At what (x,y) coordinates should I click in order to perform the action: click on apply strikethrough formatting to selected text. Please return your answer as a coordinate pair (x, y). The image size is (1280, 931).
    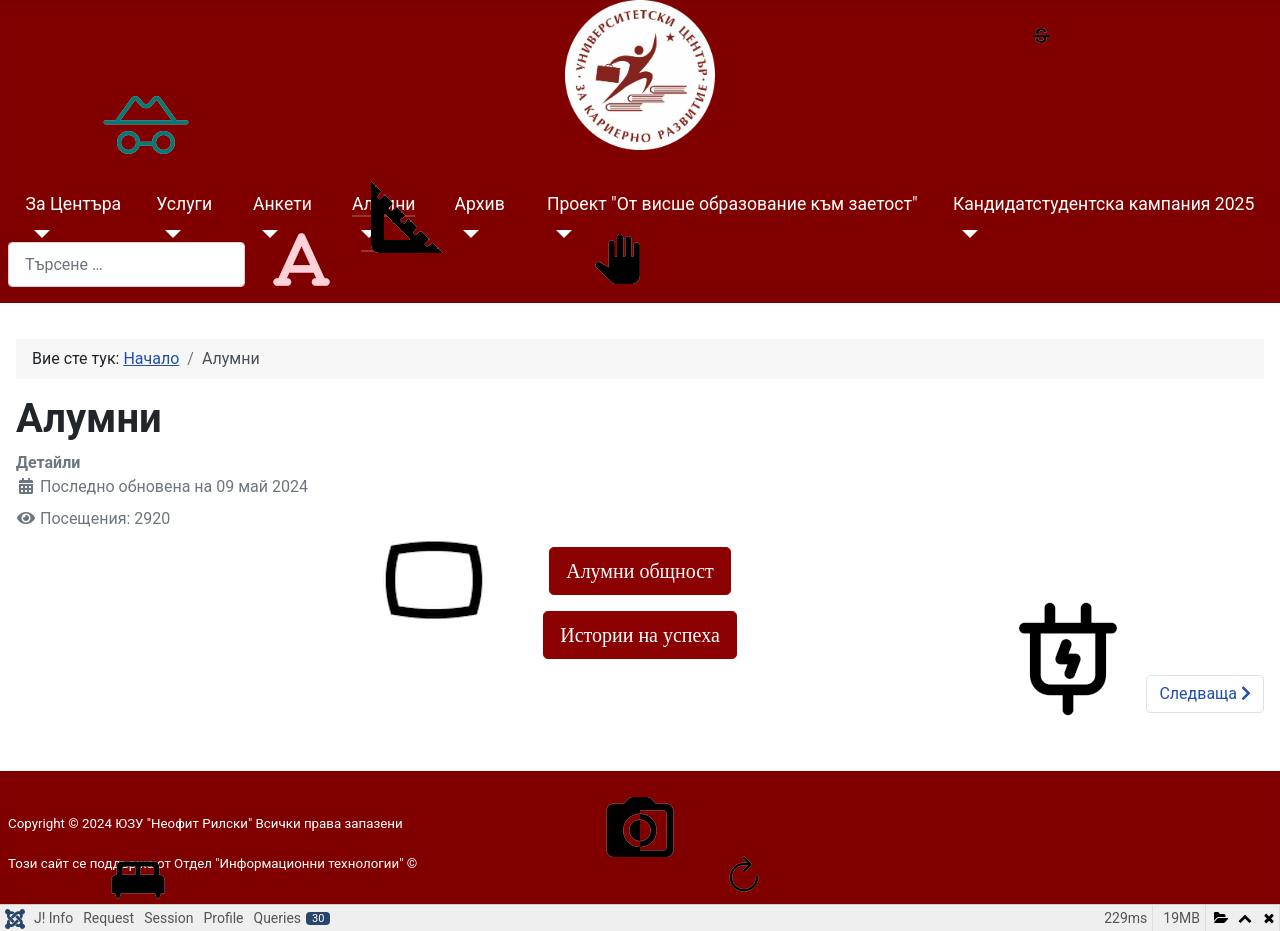
    Looking at the image, I should click on (1041, 37).